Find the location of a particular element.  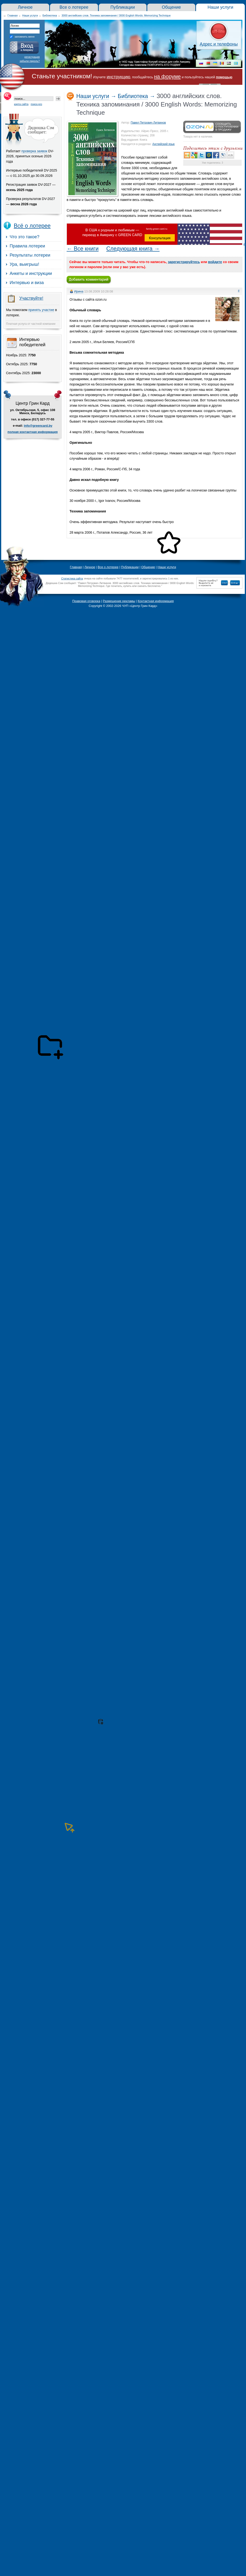

scroll to top of page is located at coordinates (69, 1827).